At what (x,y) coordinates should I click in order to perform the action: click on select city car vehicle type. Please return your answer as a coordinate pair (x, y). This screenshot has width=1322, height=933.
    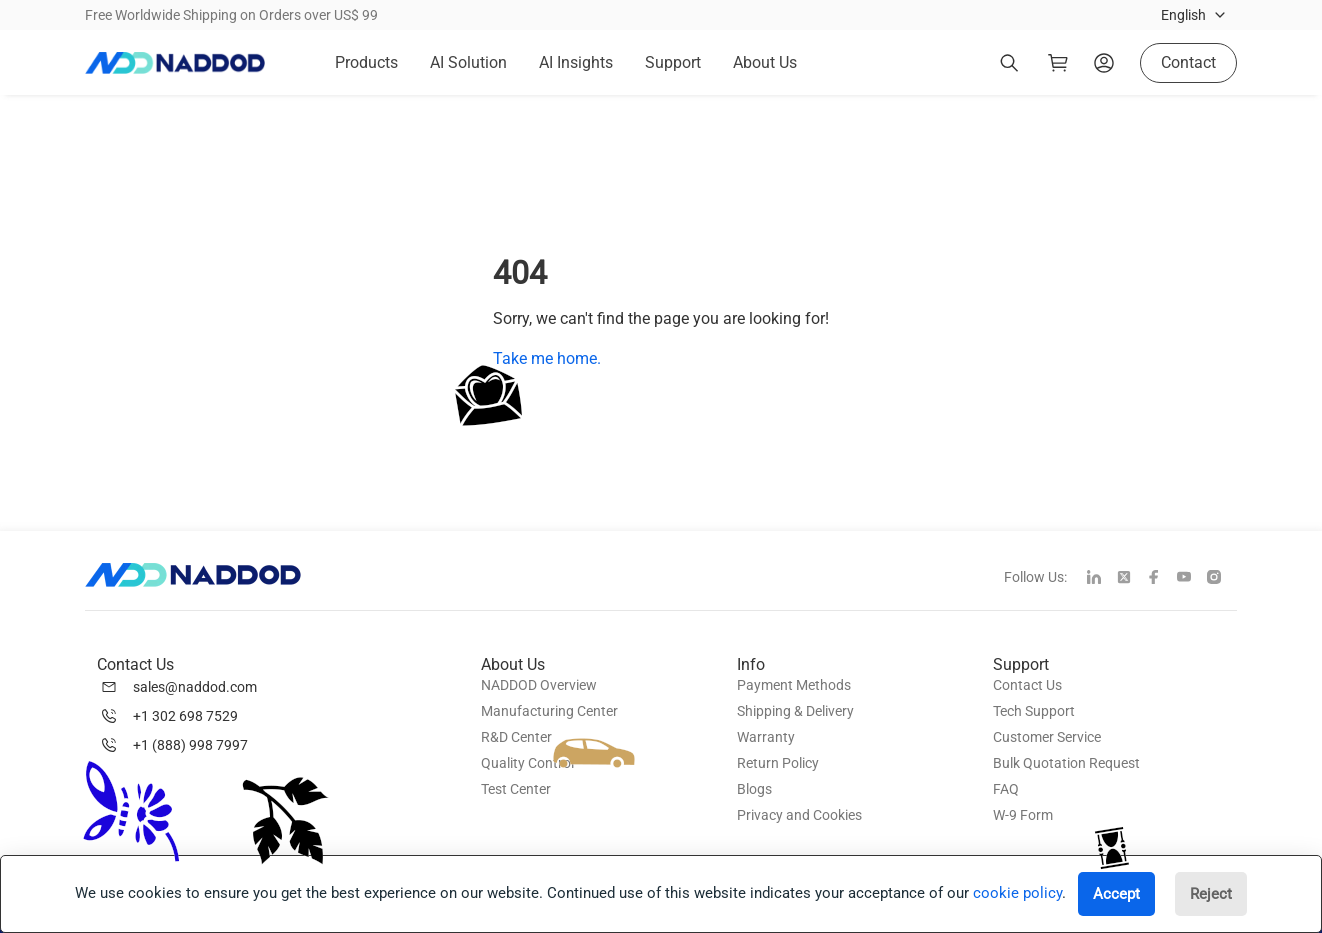
    Looking at the image, I should click on (594, 753).